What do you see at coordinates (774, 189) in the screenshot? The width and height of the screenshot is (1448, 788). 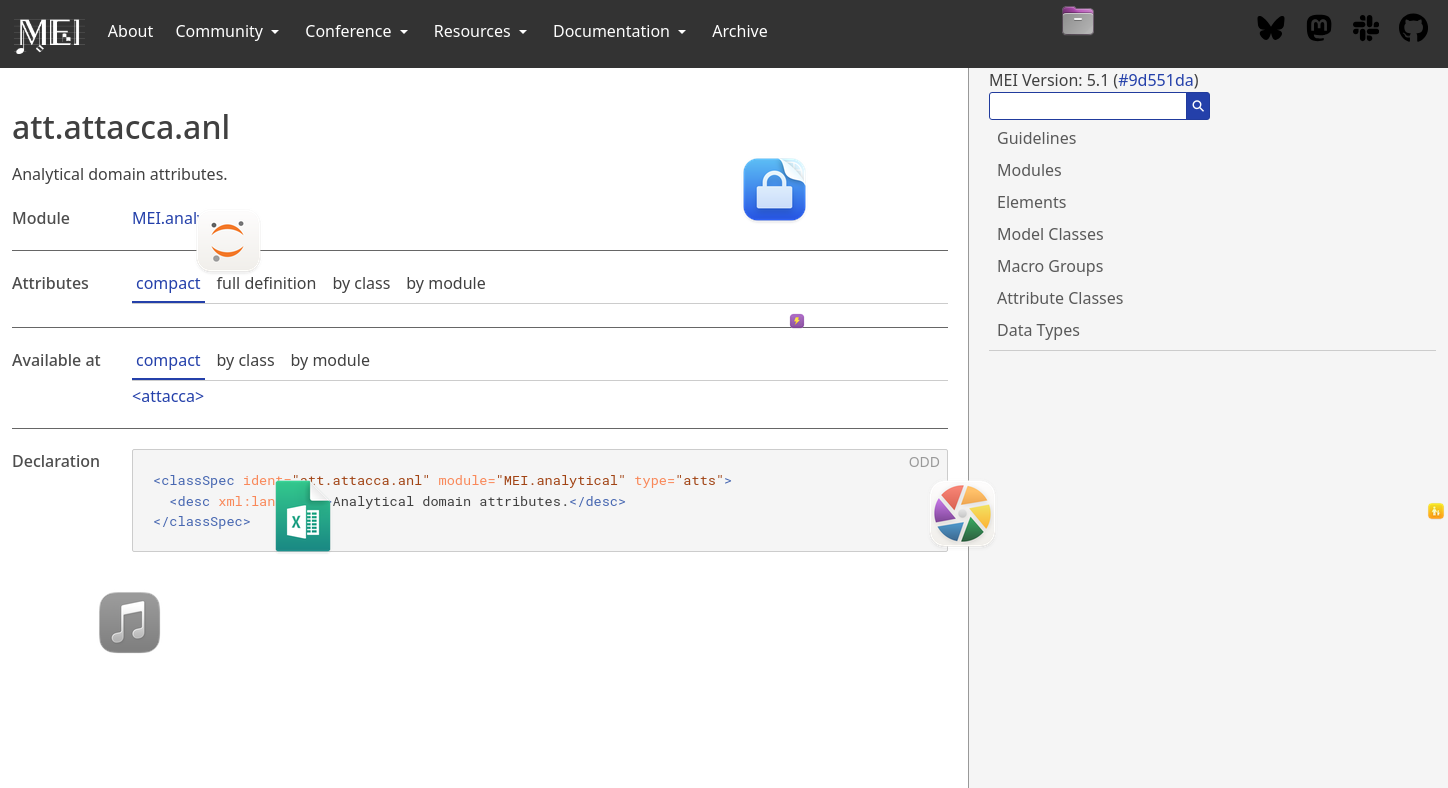 I see `open screensaver and lock screen preferences` at bounding box center [774, 189].